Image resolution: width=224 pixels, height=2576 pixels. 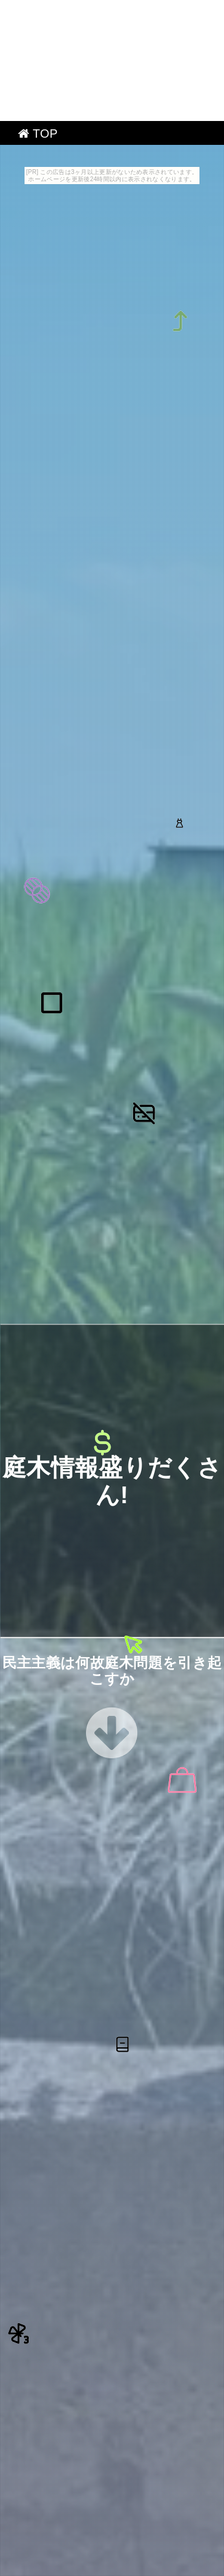 What do you see at coordinates (102, 1442) in the screenshot?
I see `view account balance or financial information` at bounding box center [102, 1442].